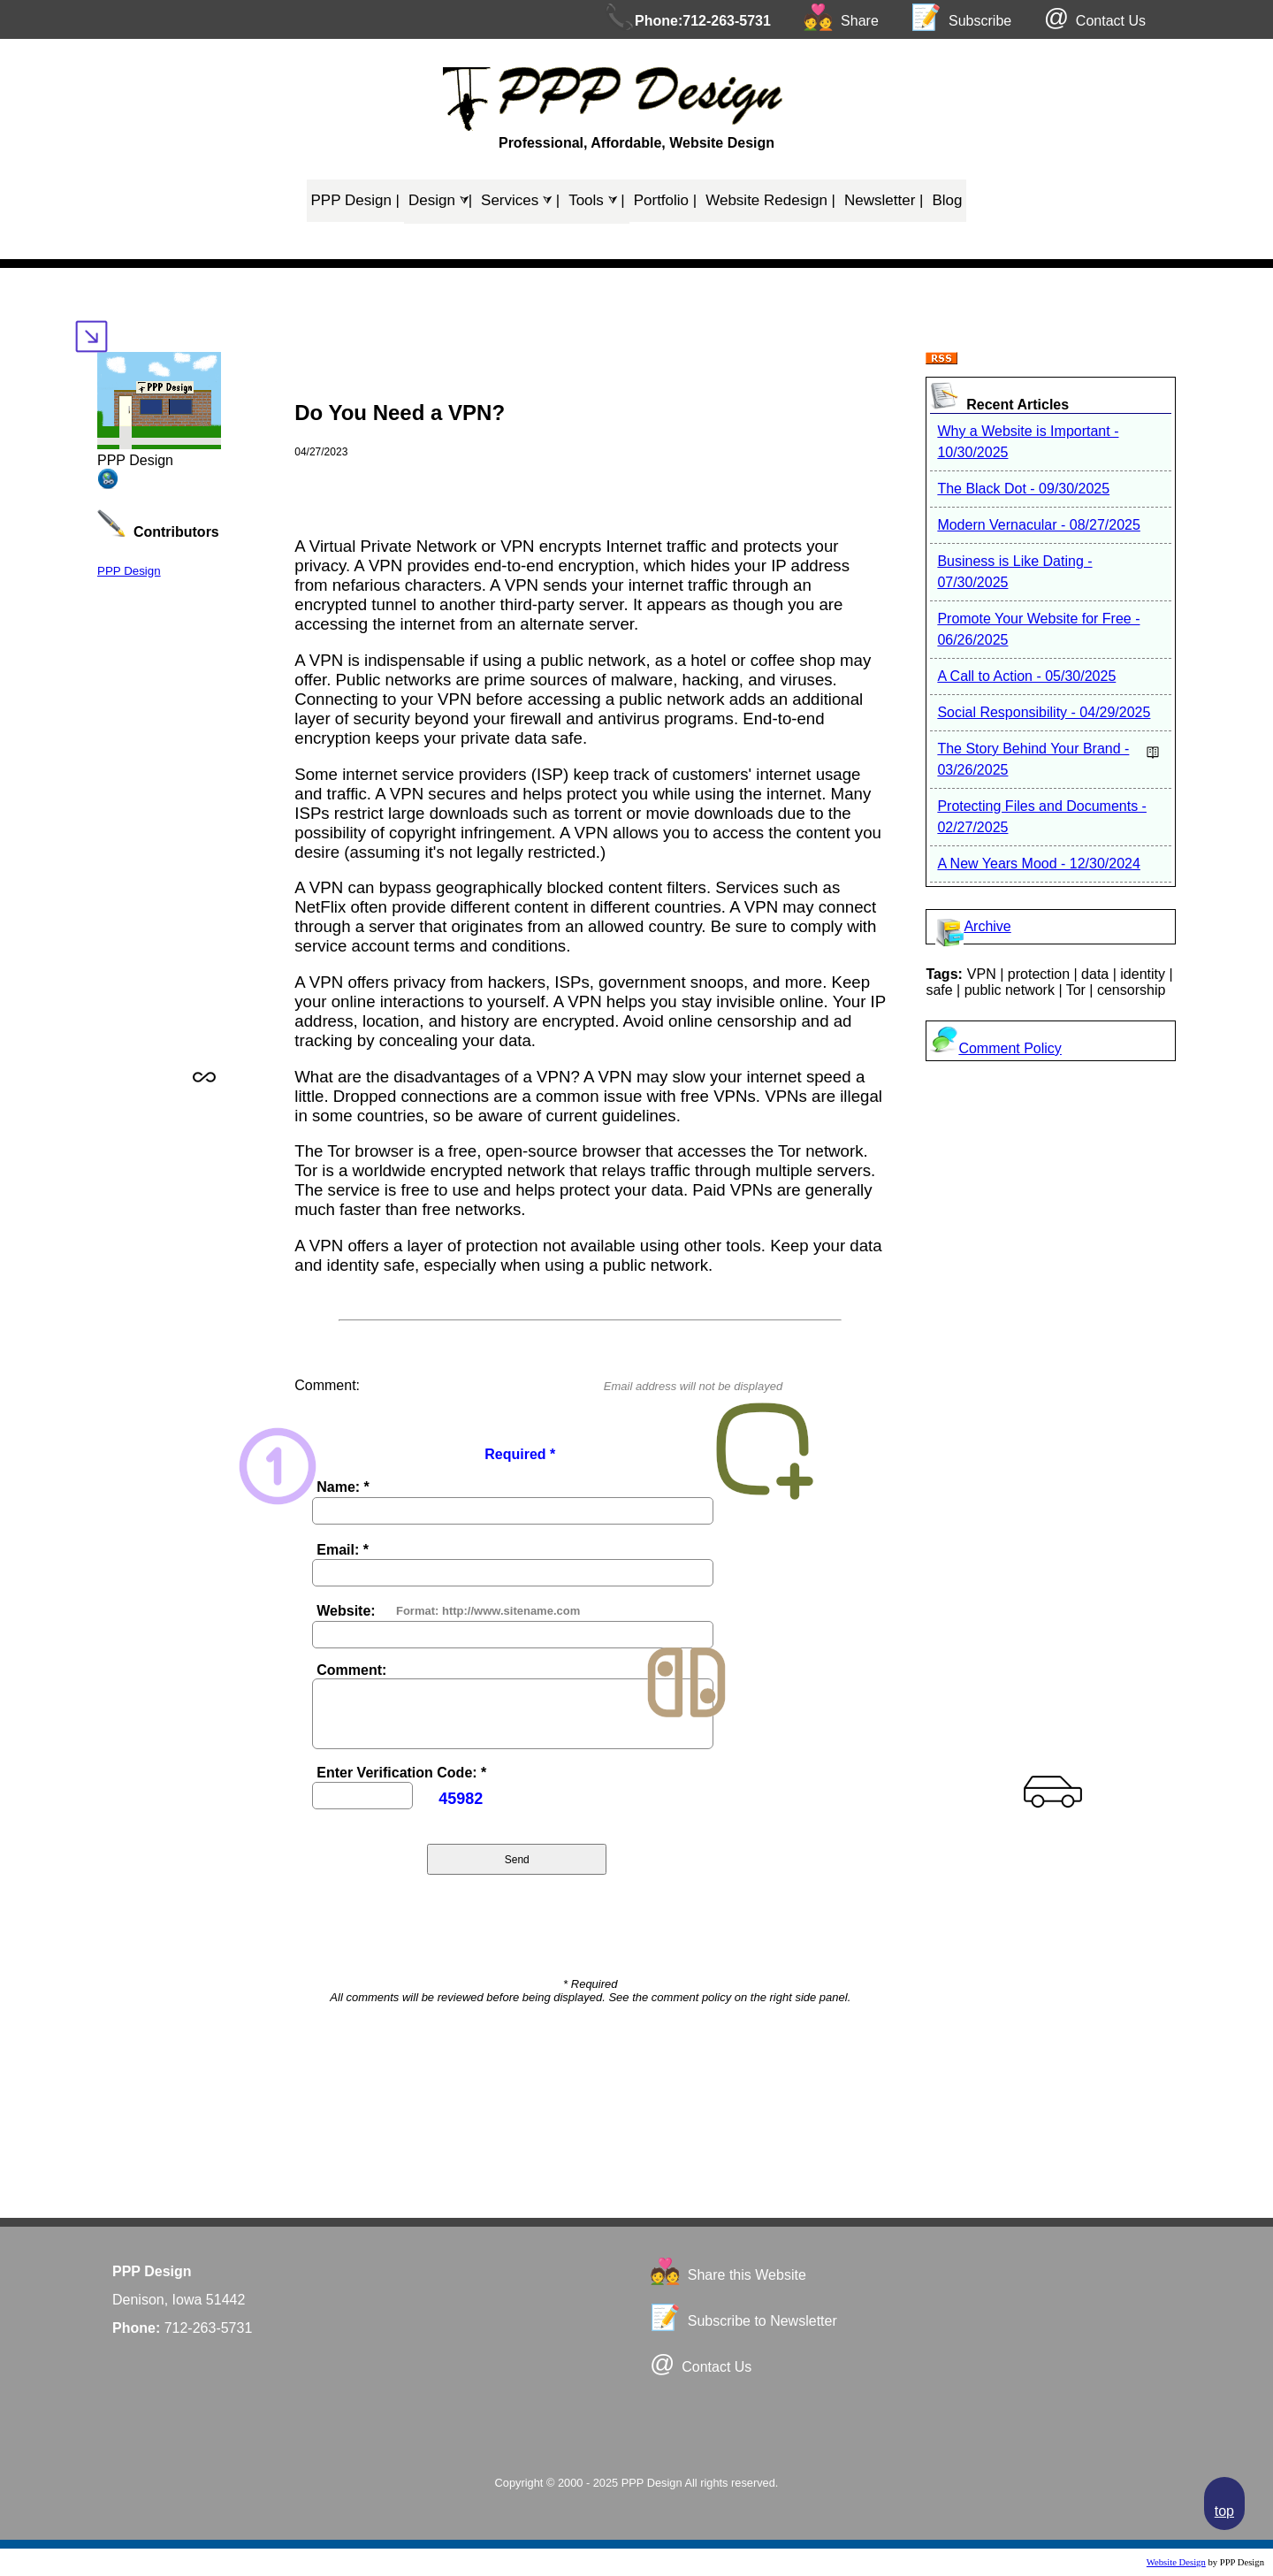 This screenshot has height=2576, width=1273. I want to click on add a new item or create new content, so click(762, 1449).